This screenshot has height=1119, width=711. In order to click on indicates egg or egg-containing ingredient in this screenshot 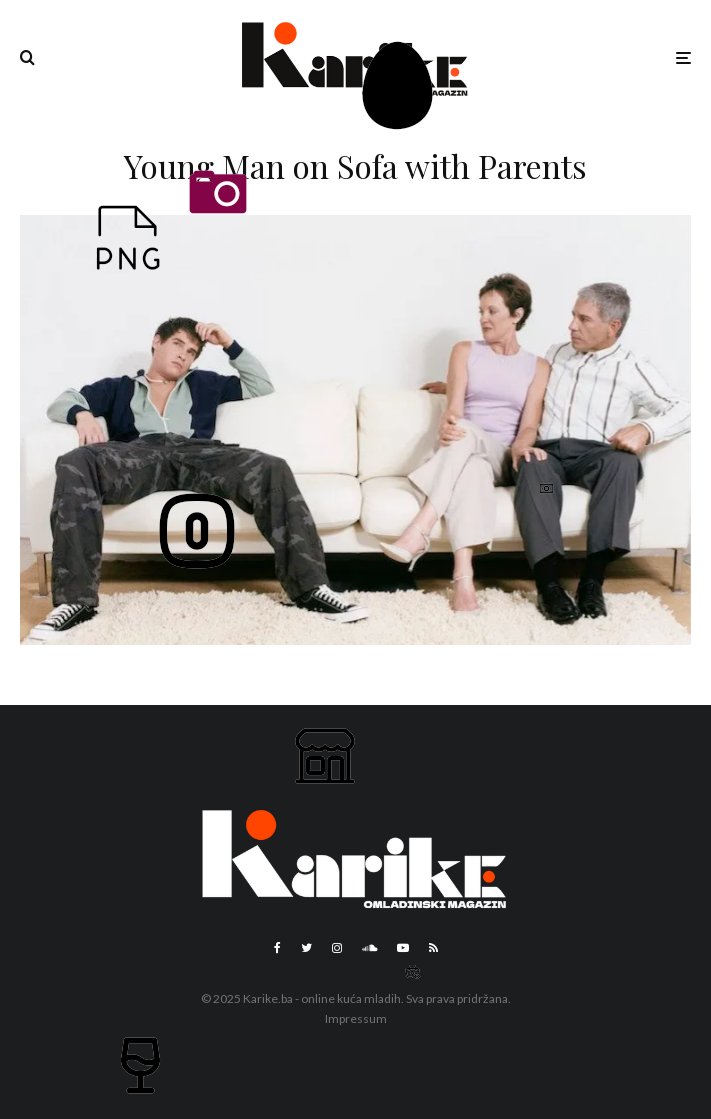, I will do `click(397, 85)`.